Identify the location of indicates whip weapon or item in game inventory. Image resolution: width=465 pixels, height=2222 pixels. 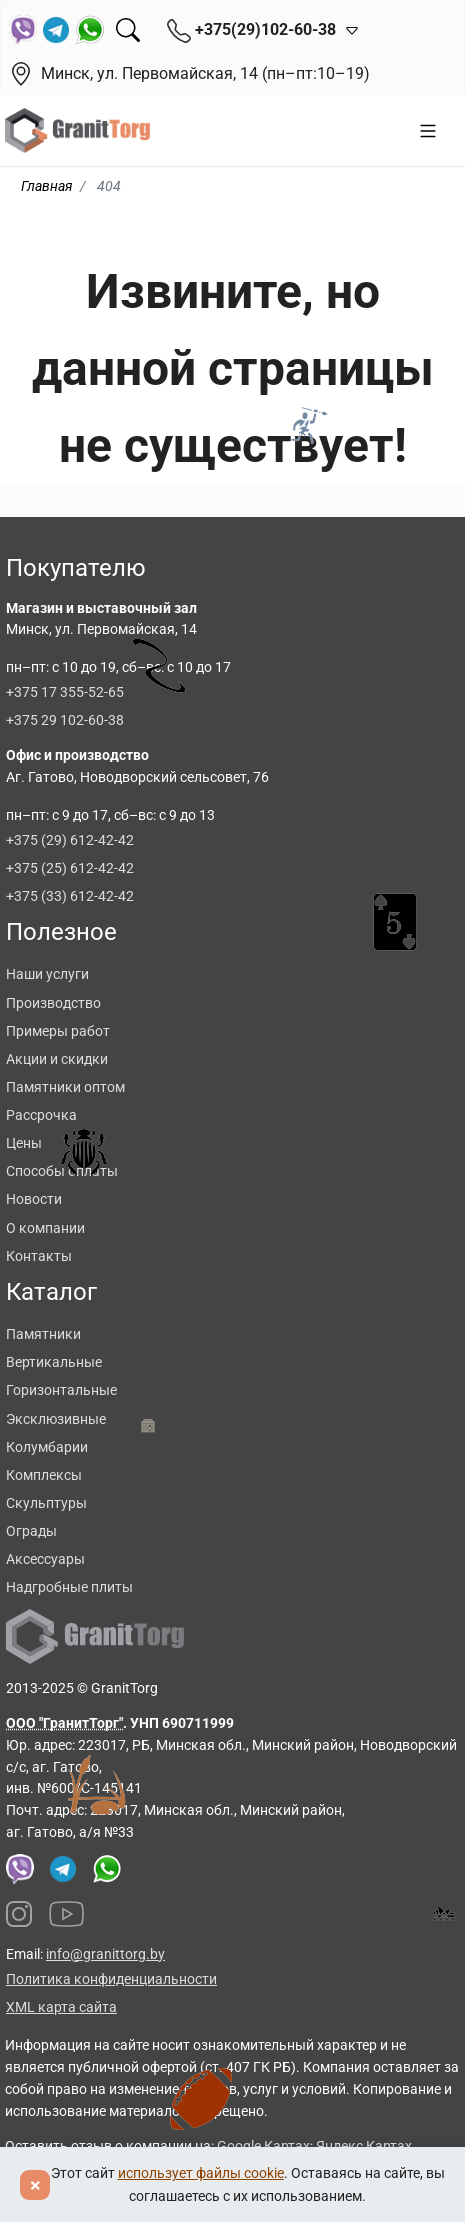
(159, 666).